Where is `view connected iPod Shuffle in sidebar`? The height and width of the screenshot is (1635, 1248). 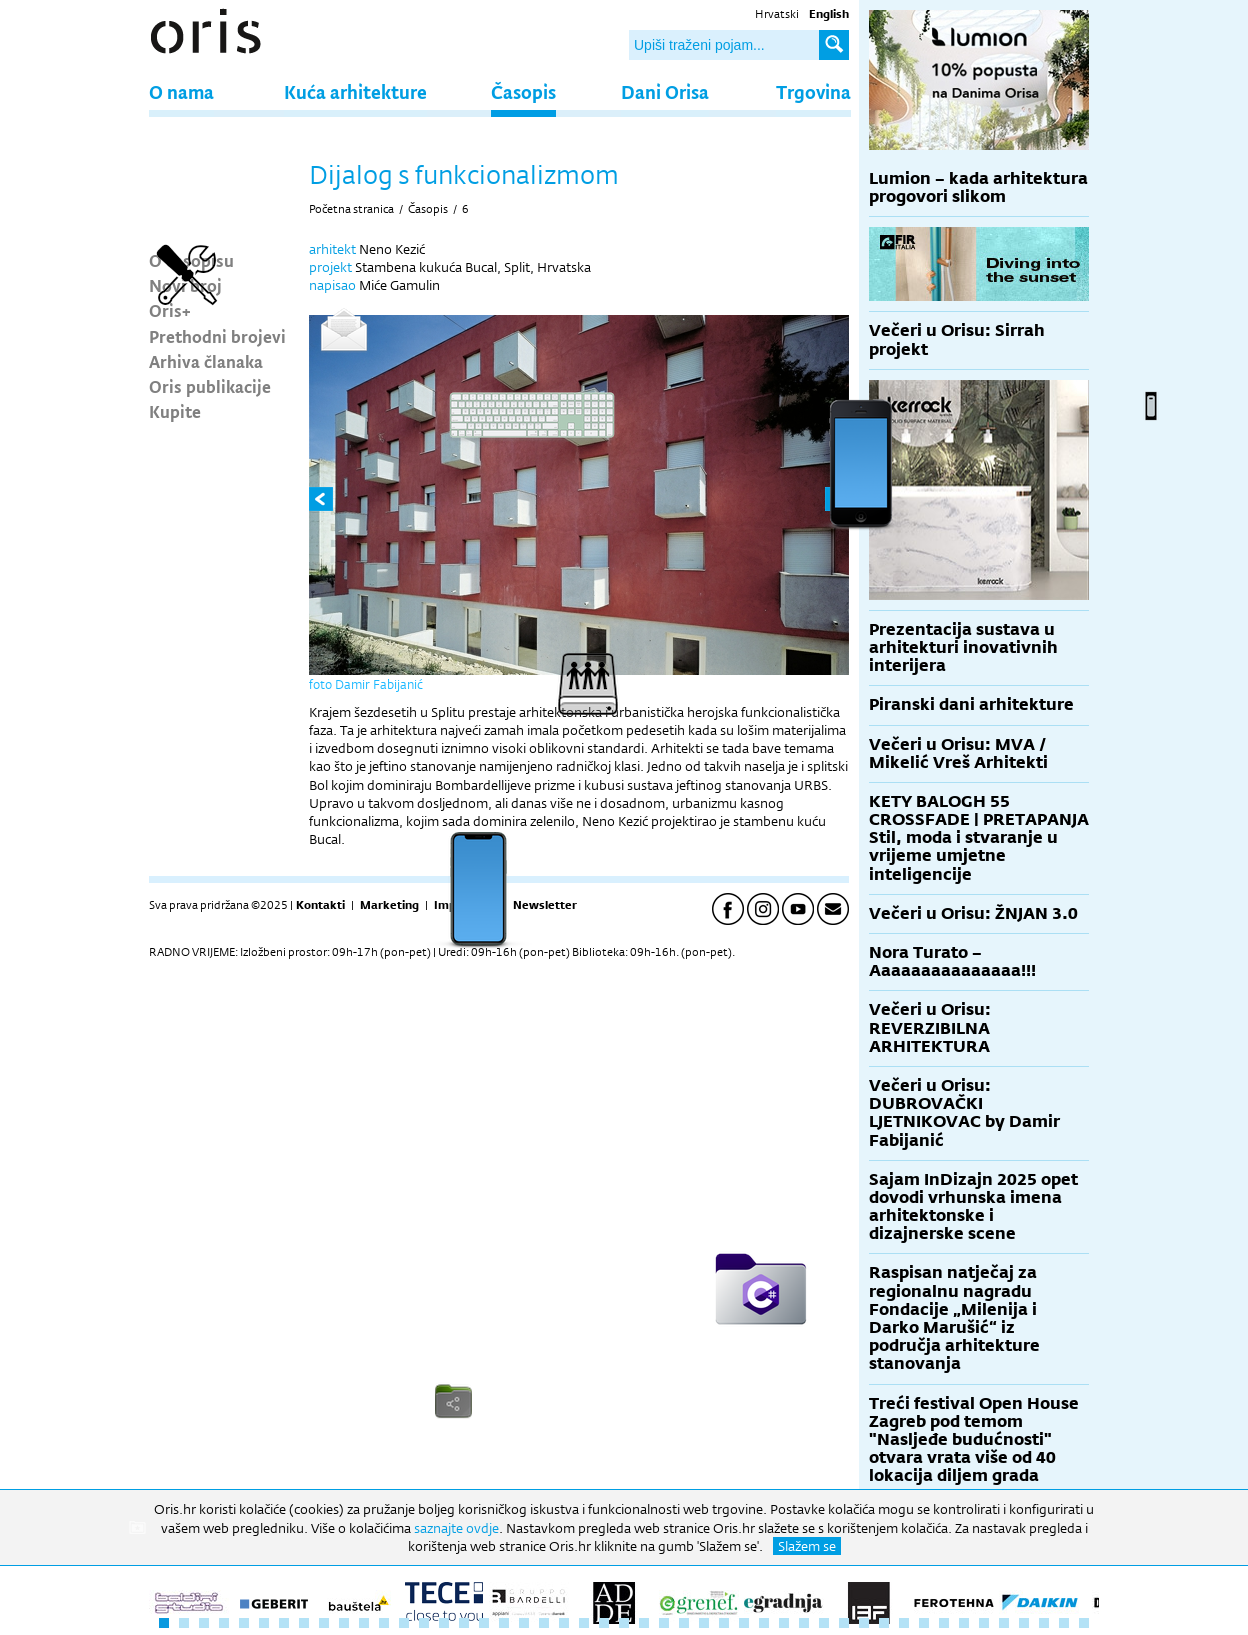 view connected iPod Shuffle in sidebar is located at coordinates (1151, 406).